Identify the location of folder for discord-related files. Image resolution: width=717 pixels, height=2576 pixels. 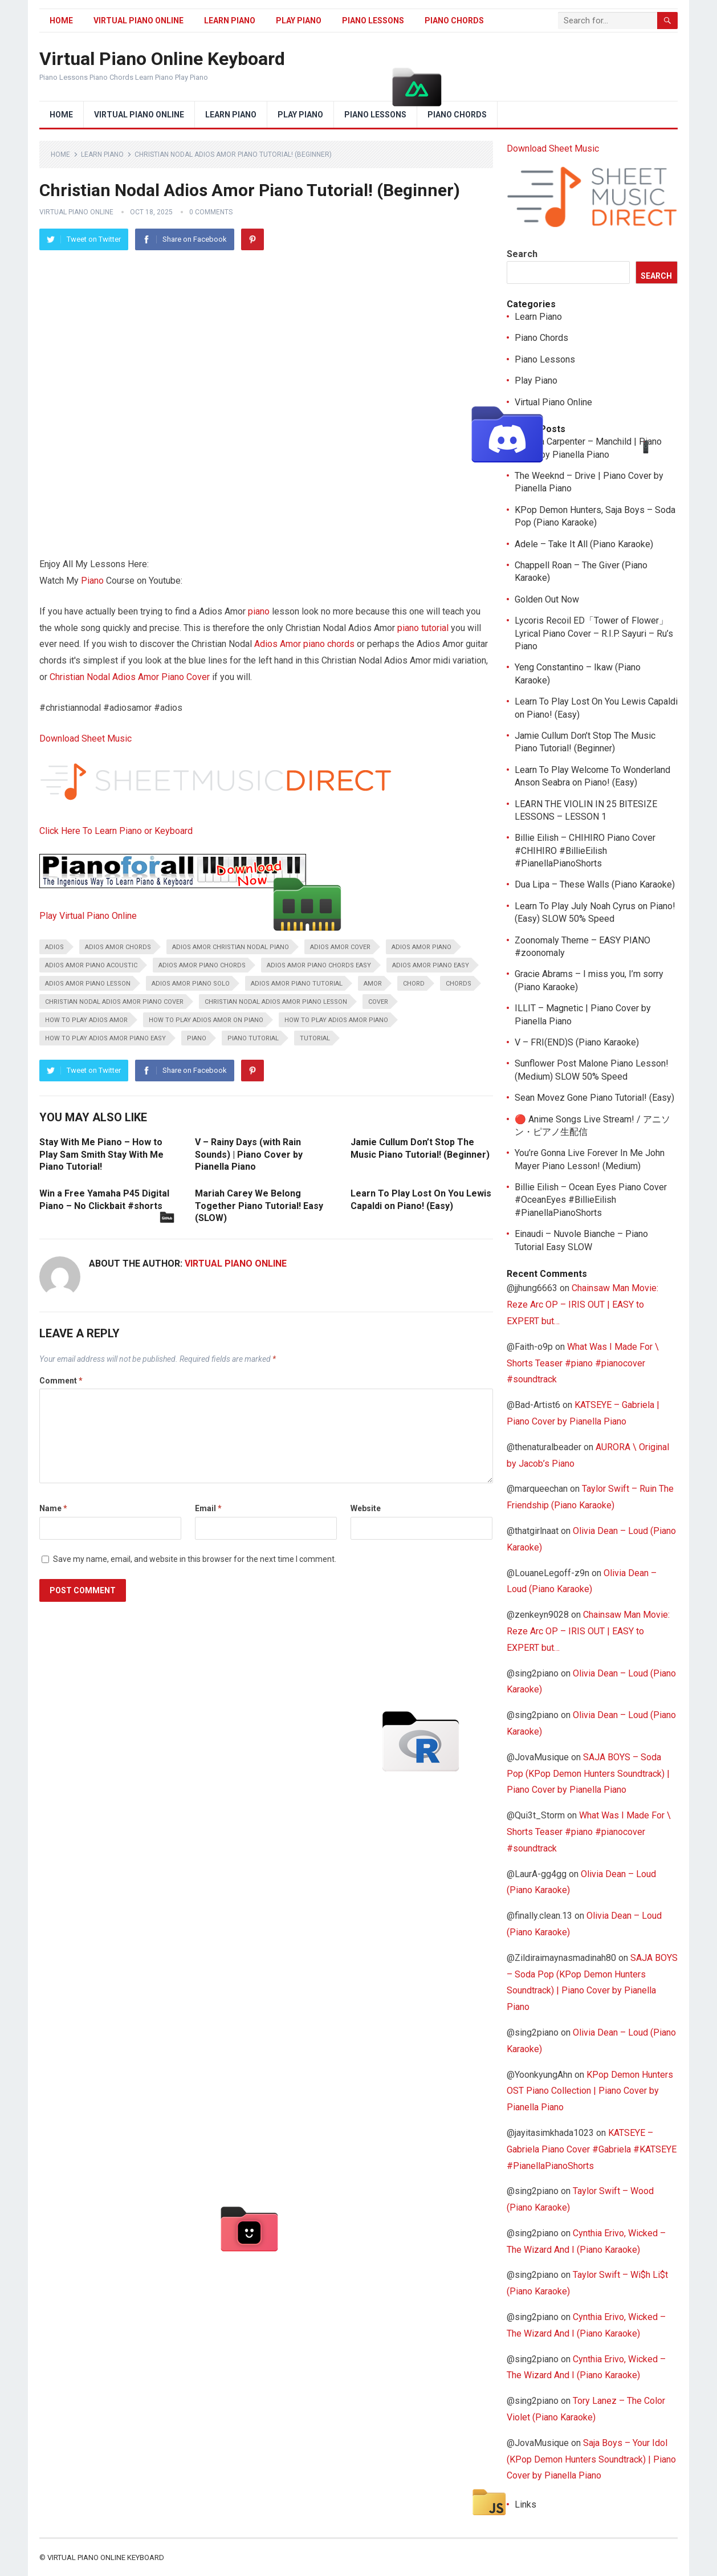
(507, 436).